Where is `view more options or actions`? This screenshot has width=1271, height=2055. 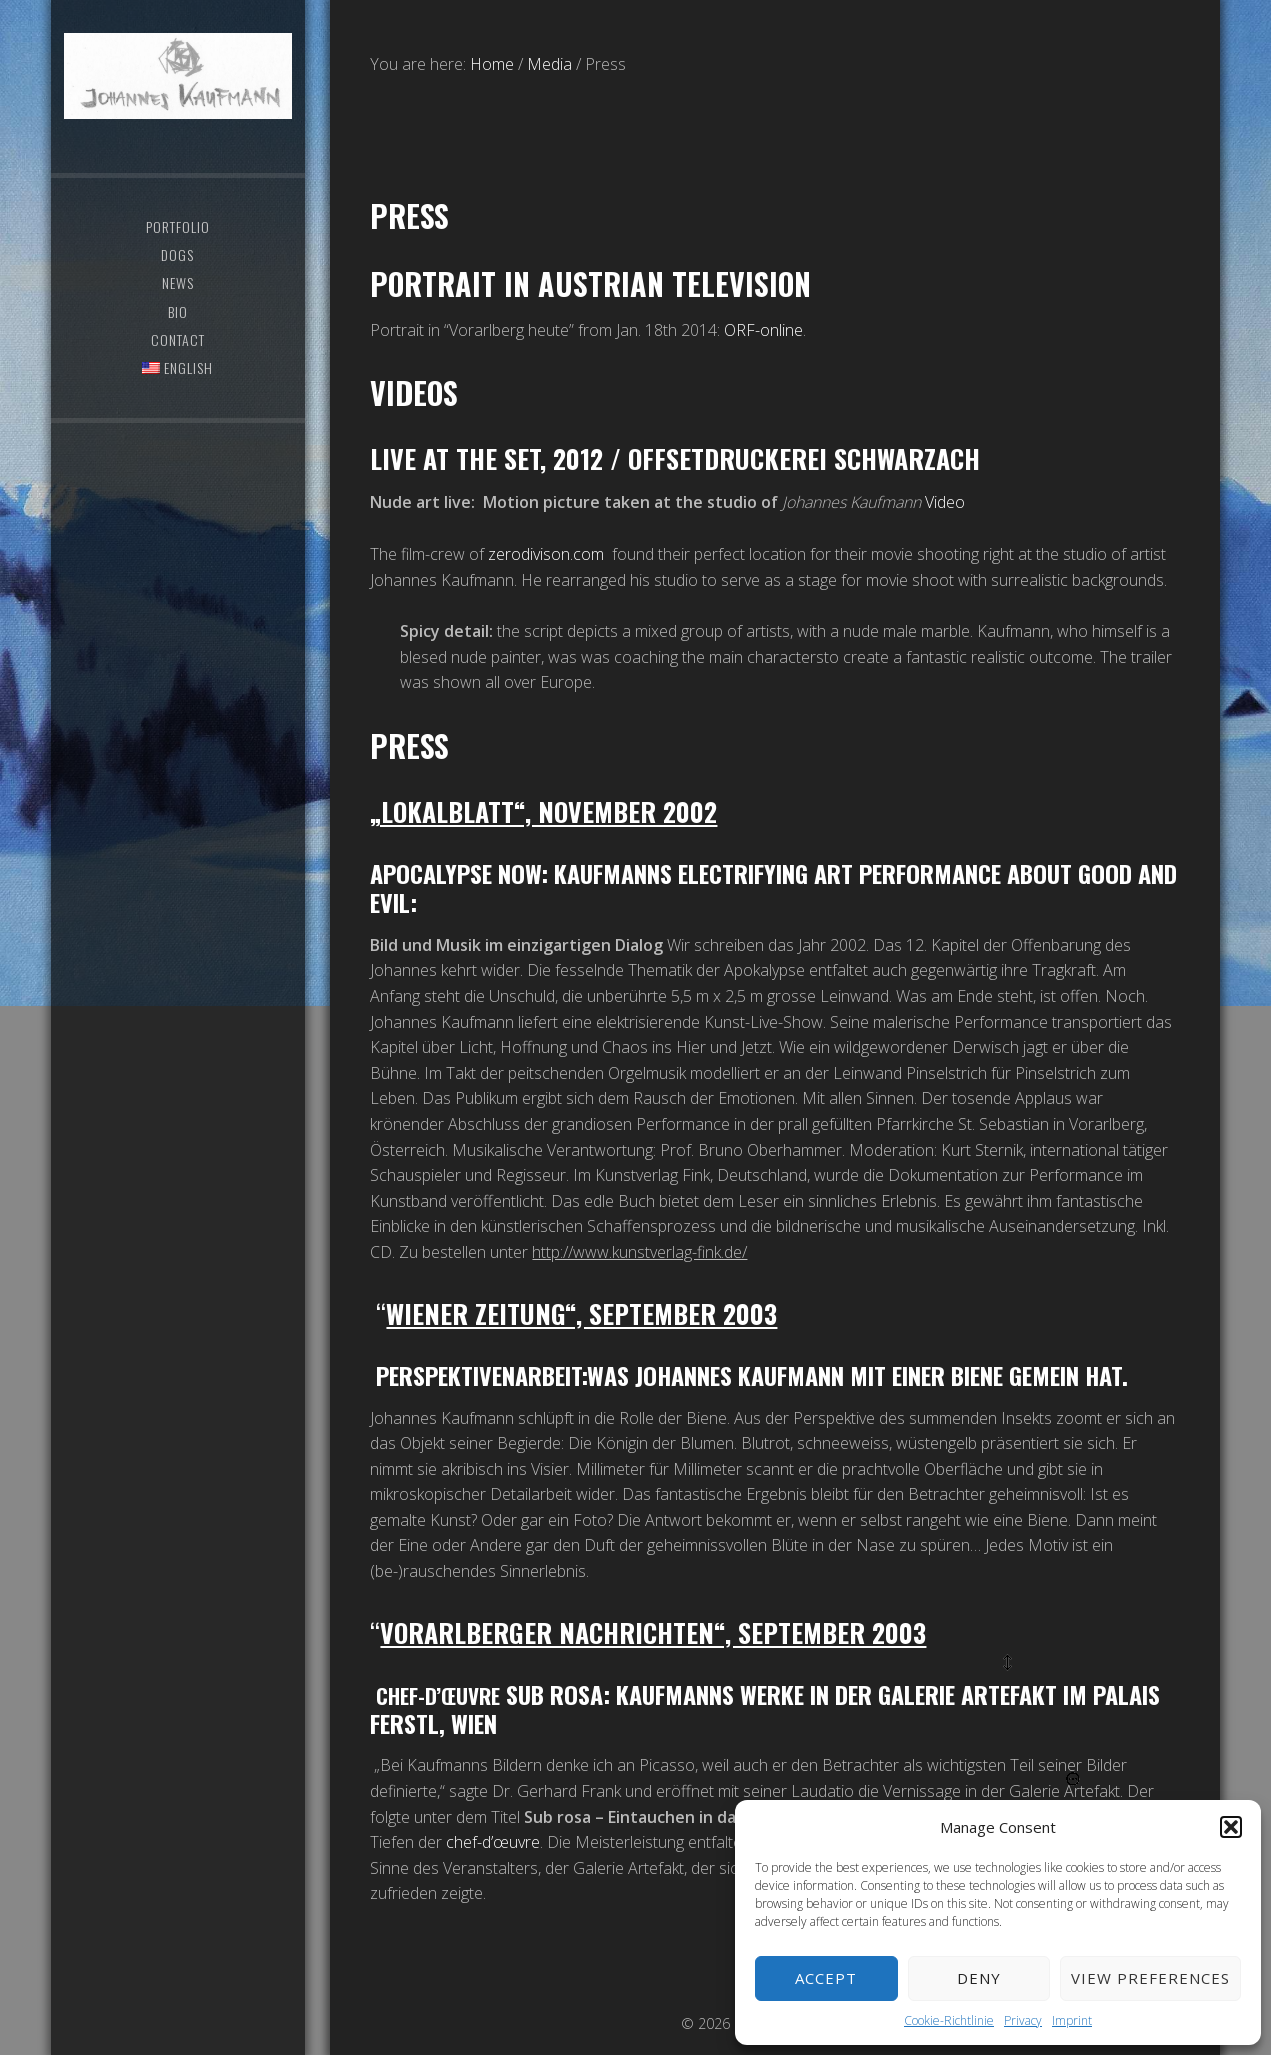 view more options or actions is located at coordinates (1073, 1779).